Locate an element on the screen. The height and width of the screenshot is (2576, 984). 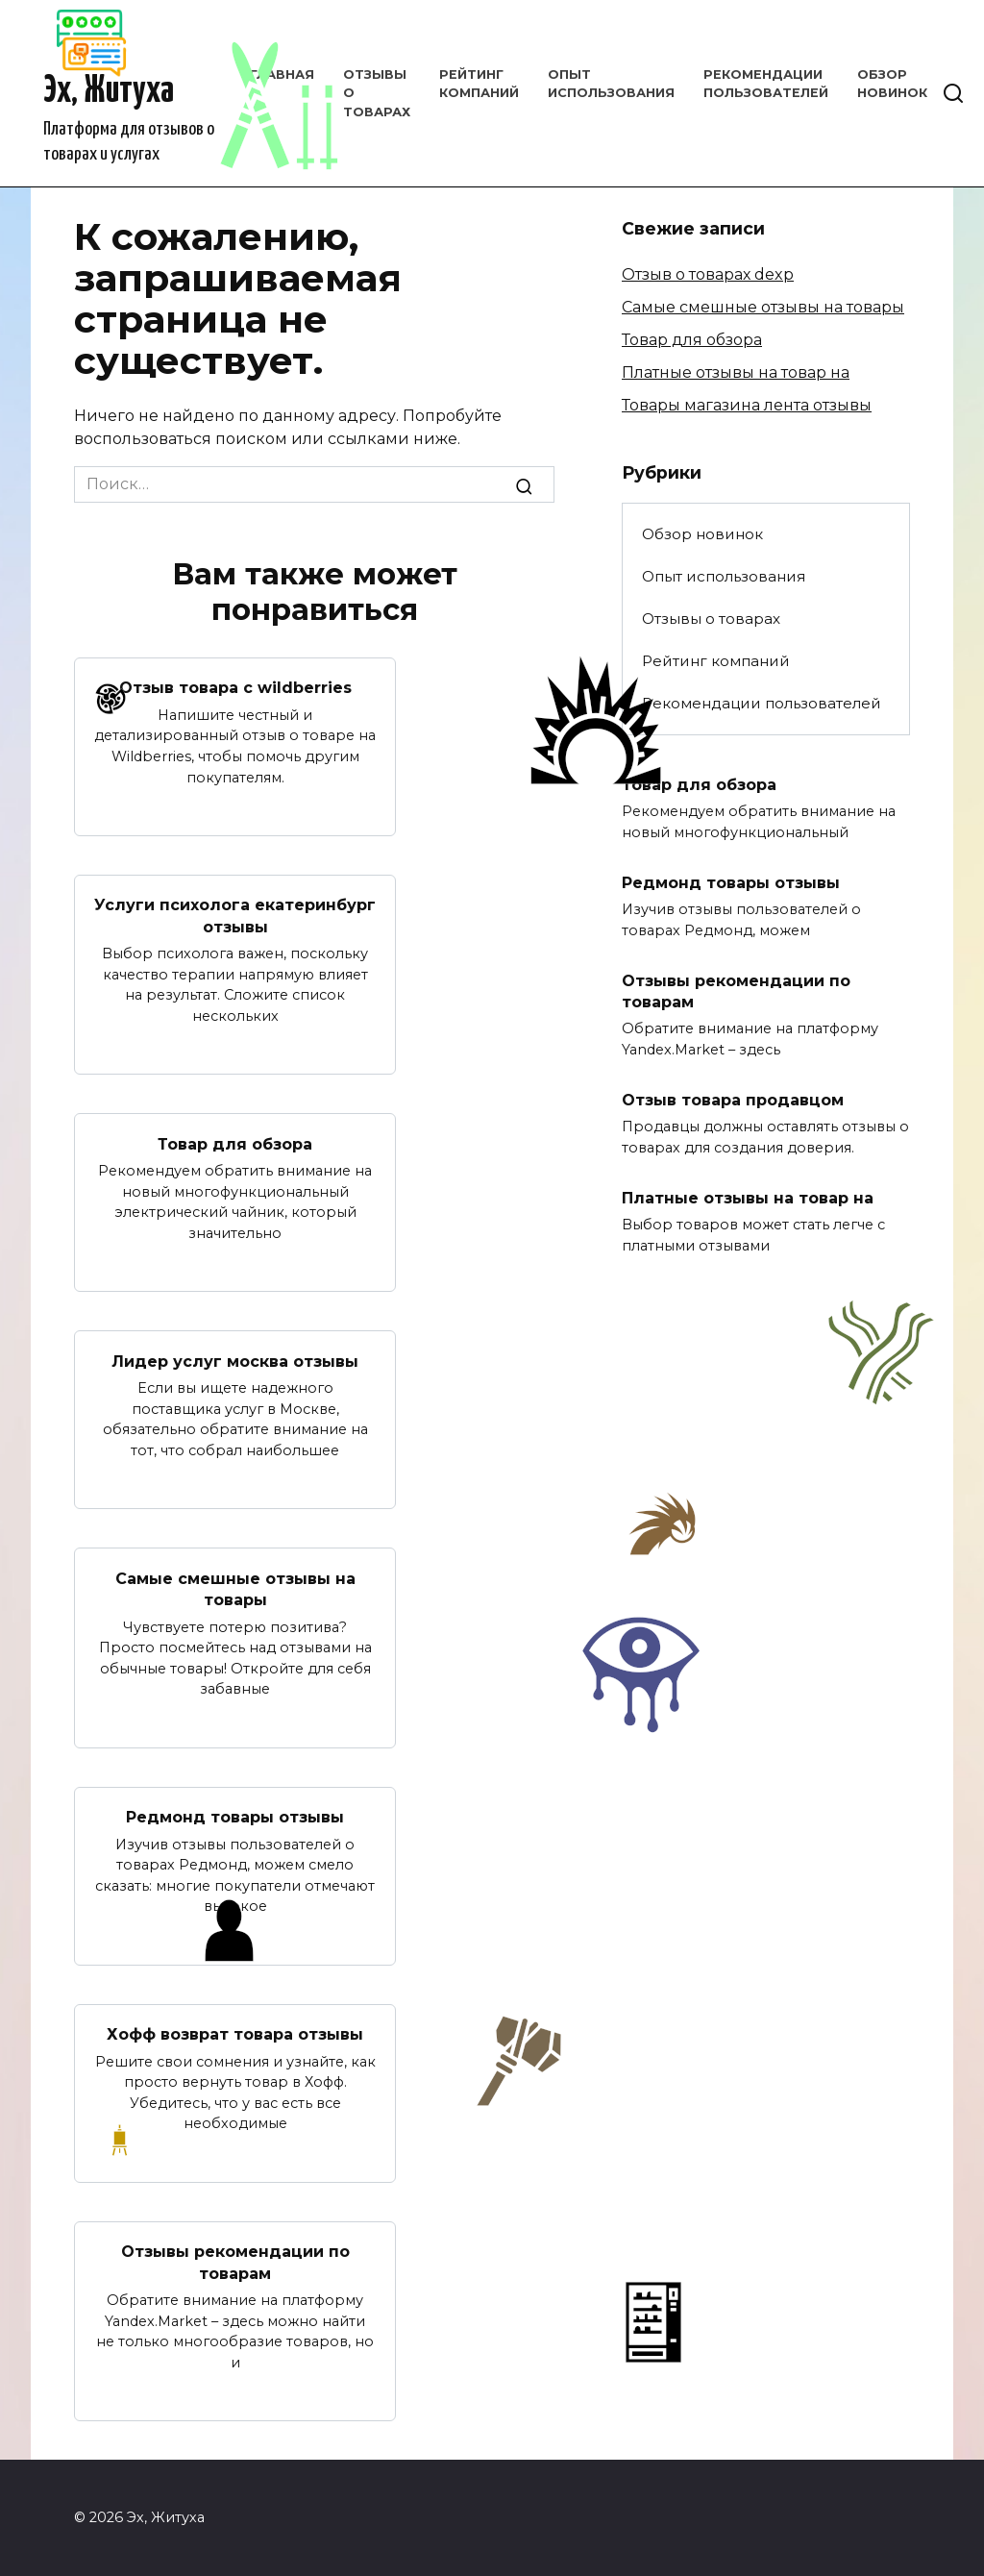
view your character profile is located at coordinates (229, 1928).